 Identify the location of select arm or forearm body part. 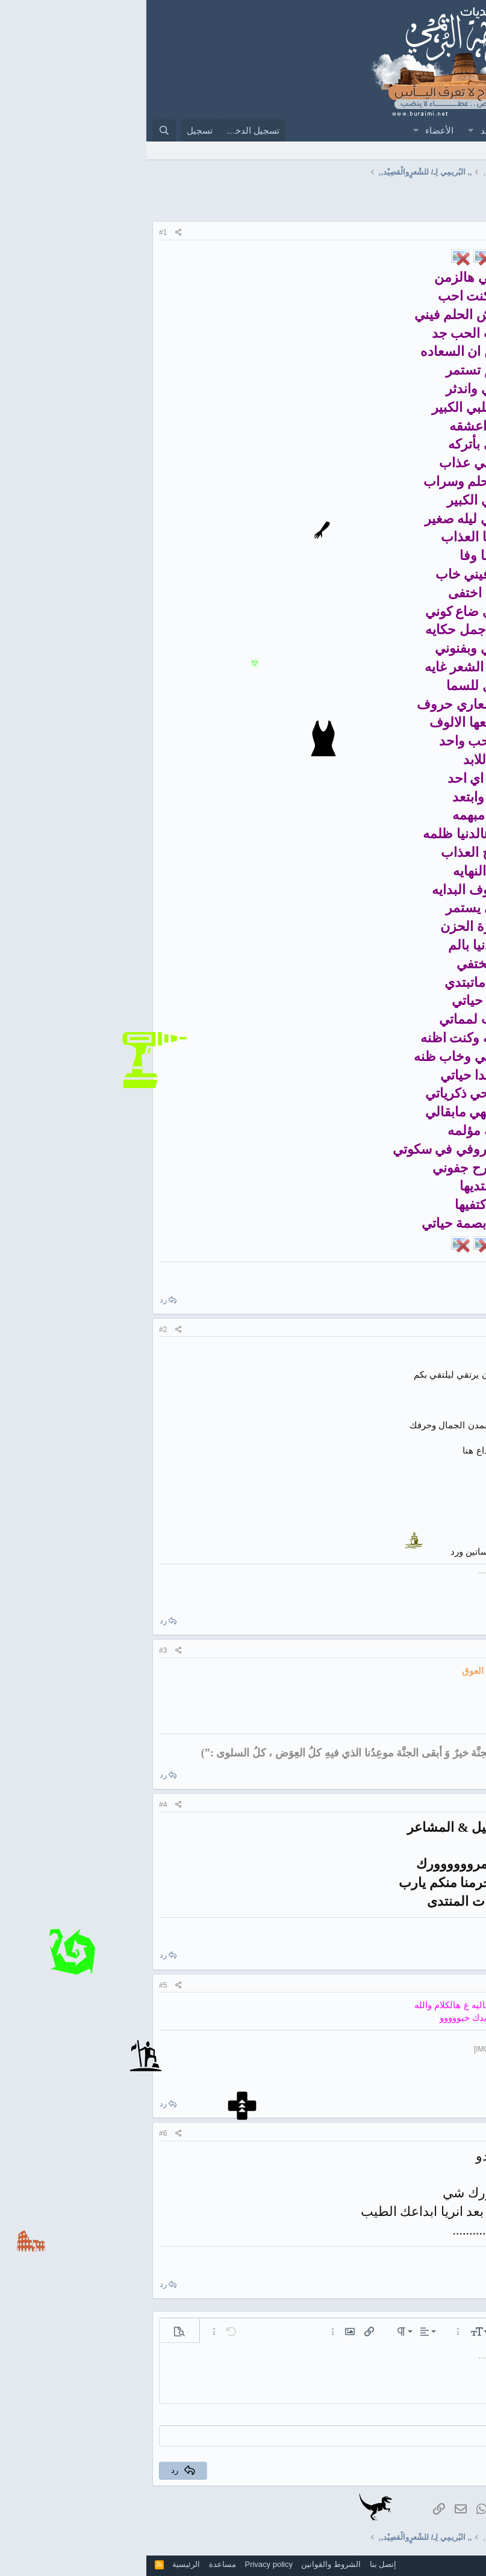
(322, 530).